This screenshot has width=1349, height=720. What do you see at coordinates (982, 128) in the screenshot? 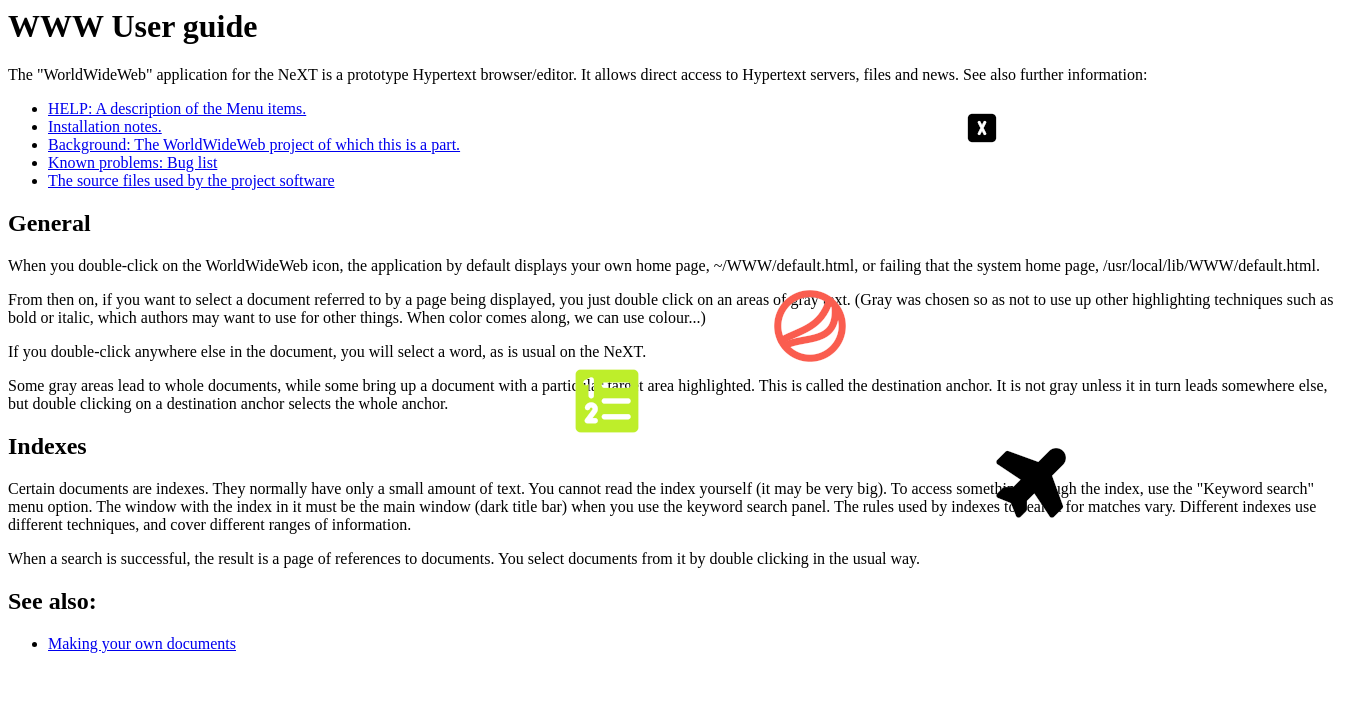
I see `close or dismiss a window` at bounding box center [982, 128].